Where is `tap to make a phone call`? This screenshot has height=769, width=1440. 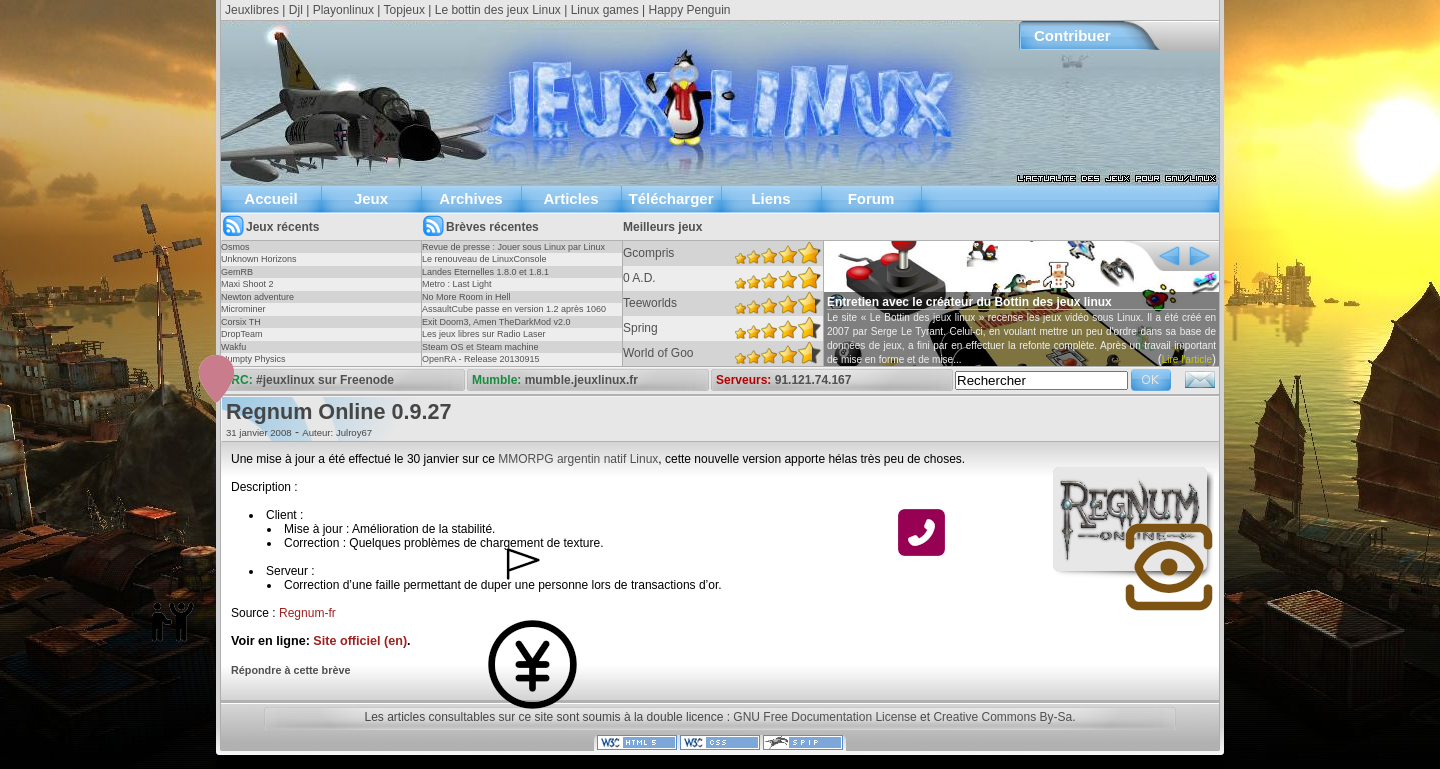
tap to make a phone call is located at coordinates (921, 532).